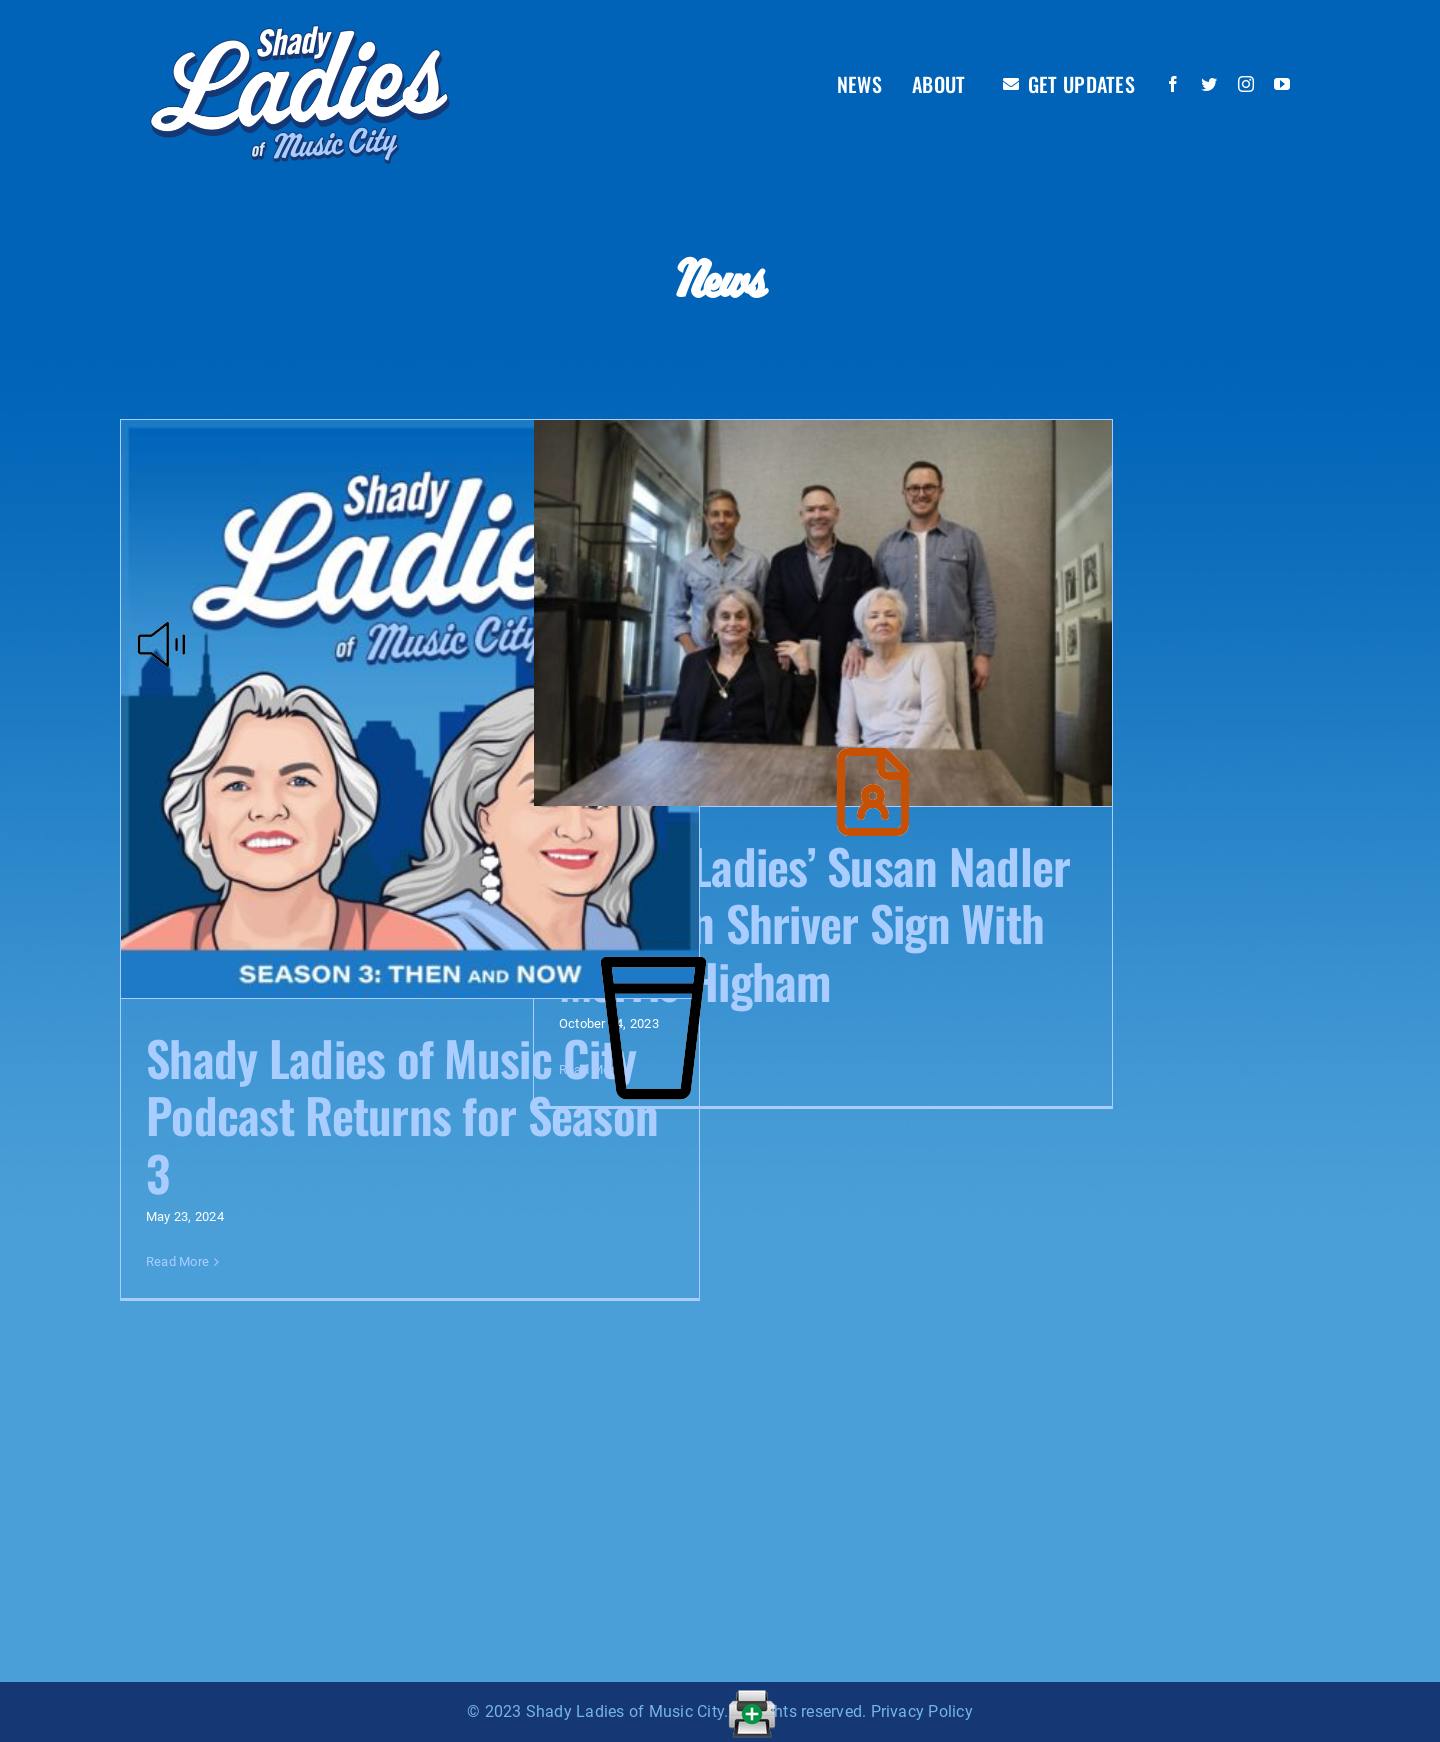 The height and width of the screenshot is (1742, 1440). Describe the element at coordinates (873, 792) in the screenshot. I see `view user profile document` at that location.